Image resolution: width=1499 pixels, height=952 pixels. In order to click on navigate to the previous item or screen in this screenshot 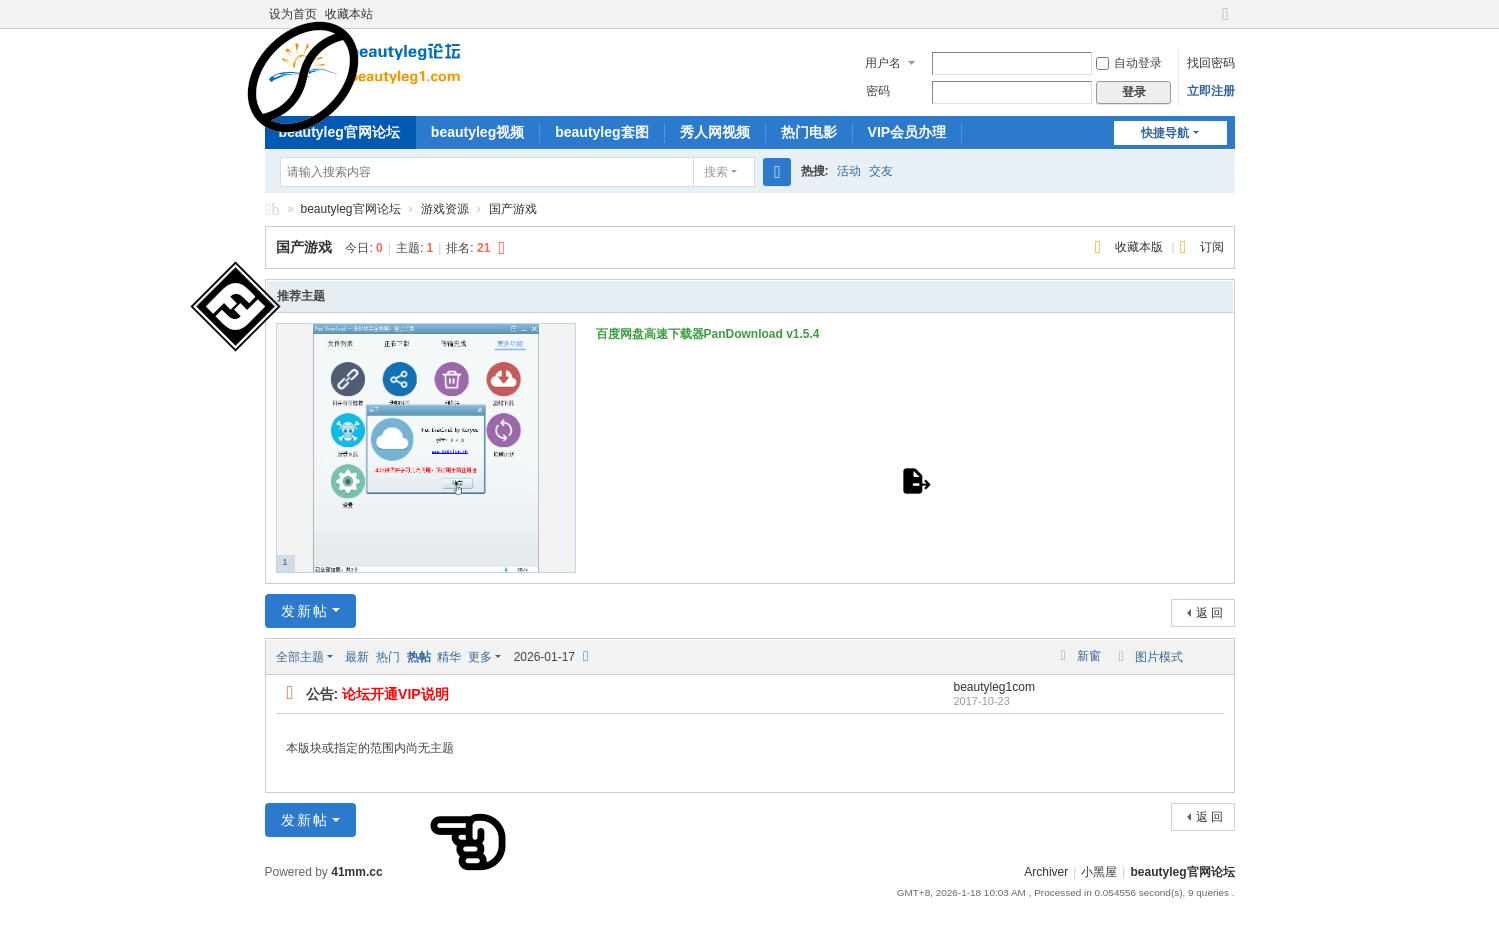, I will do `click(468, 842)`.